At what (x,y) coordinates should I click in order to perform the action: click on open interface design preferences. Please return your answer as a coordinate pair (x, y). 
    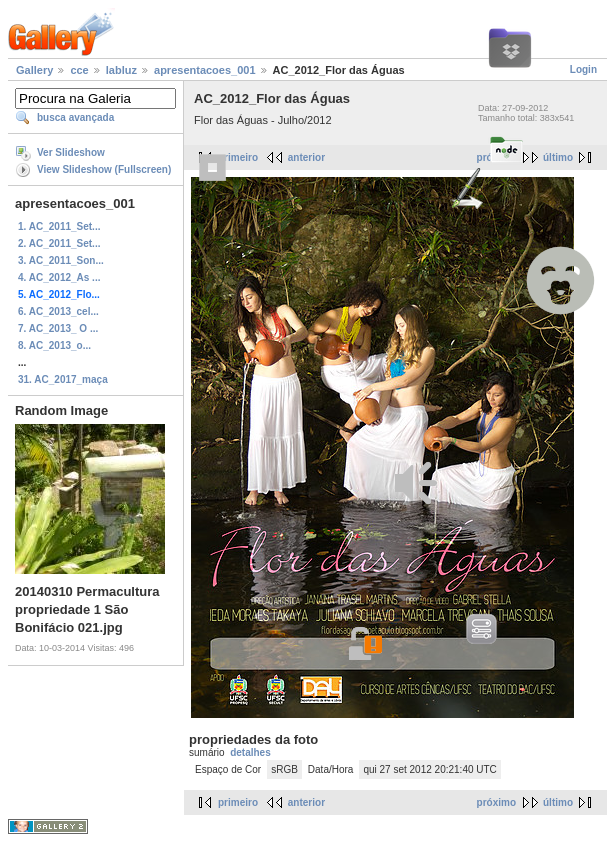
    Looking at the image, I should click on (481, 629).